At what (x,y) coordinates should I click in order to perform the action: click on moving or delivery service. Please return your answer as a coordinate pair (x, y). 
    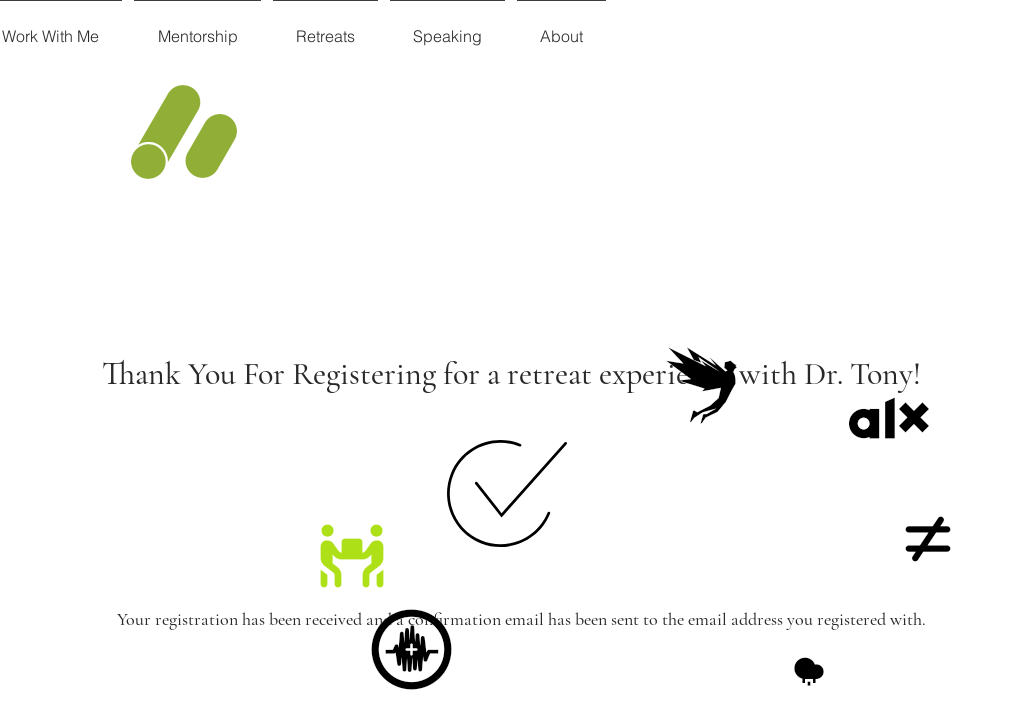
    Looking at the image, I should click on (352, 556).